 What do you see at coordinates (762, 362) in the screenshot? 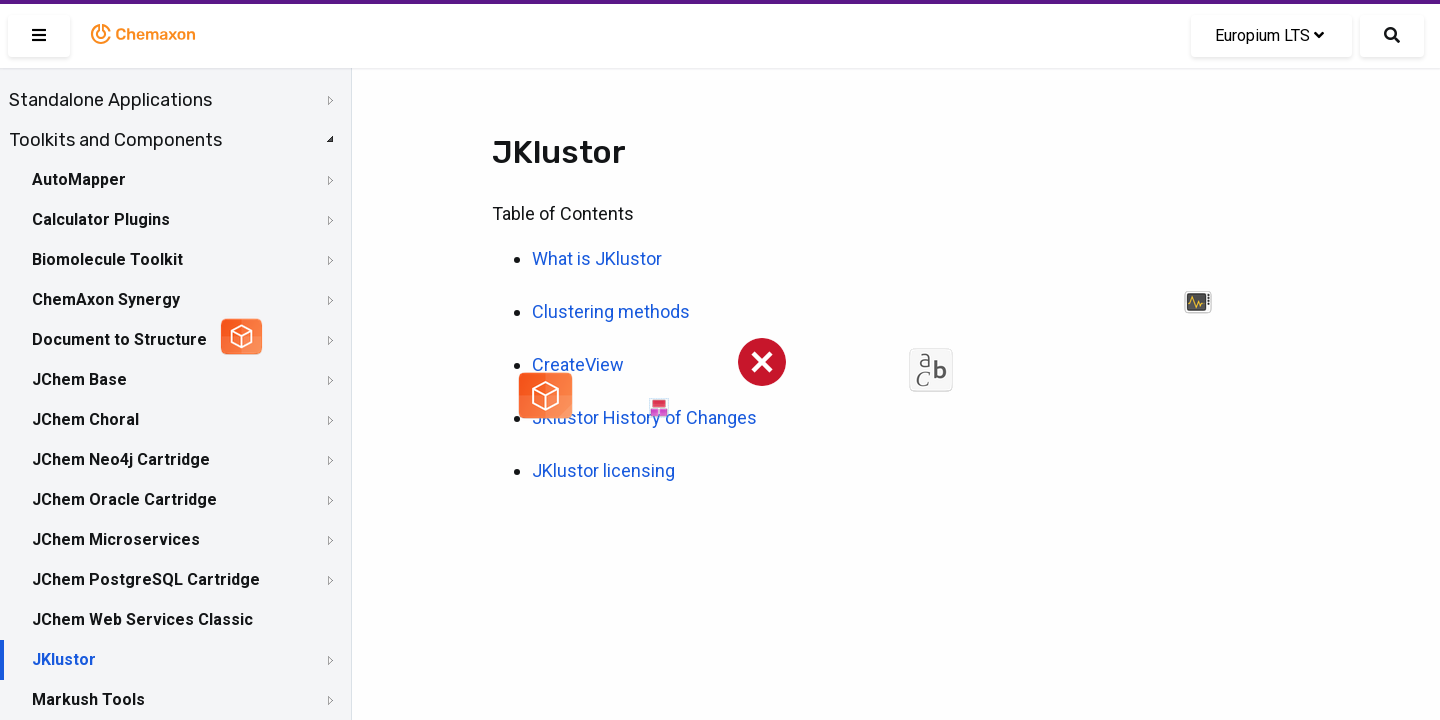
I see `close the current window` at bounding box center [762, 362].